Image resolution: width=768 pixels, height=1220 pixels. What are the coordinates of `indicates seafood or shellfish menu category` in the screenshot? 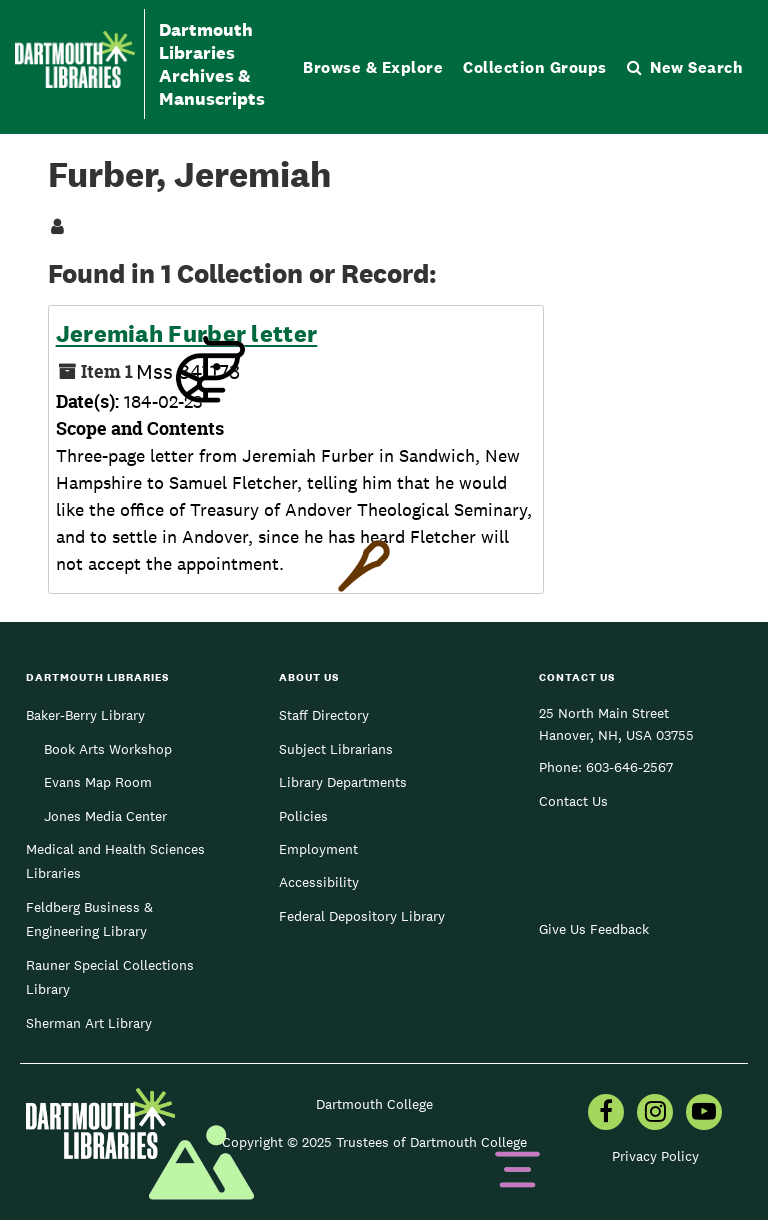 It's located at (210, 370).